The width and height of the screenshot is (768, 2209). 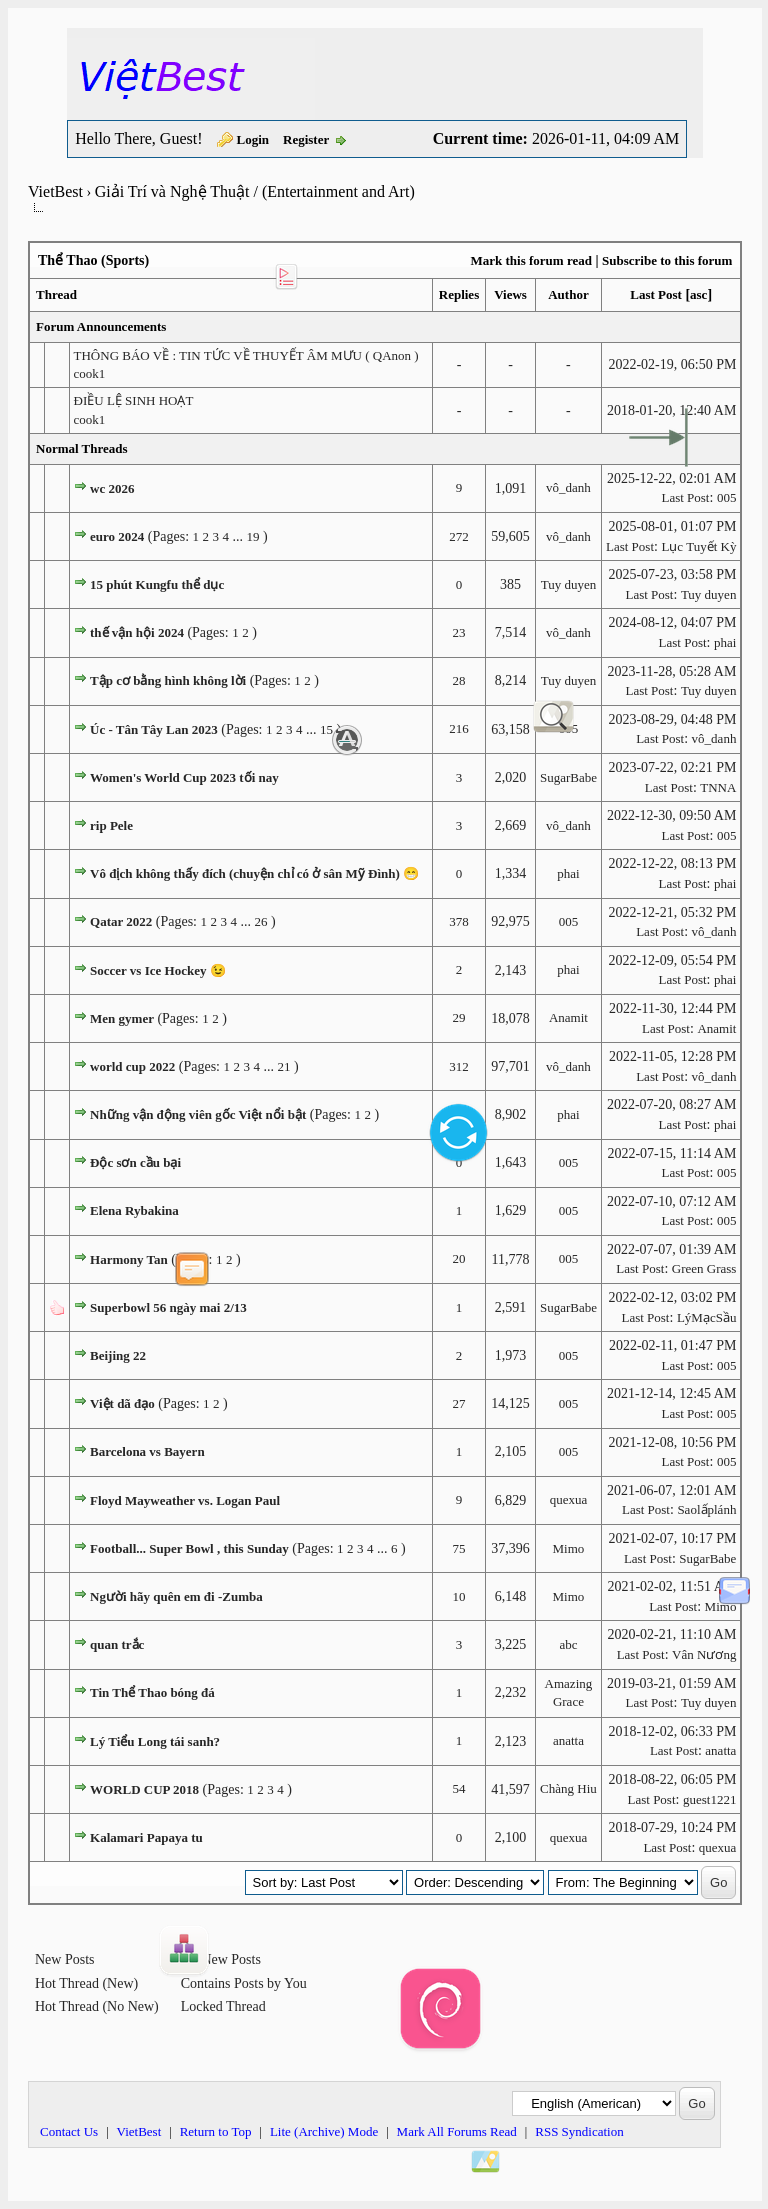 I want to click on indicates file sync in progress, so click(x=458, y=1132).